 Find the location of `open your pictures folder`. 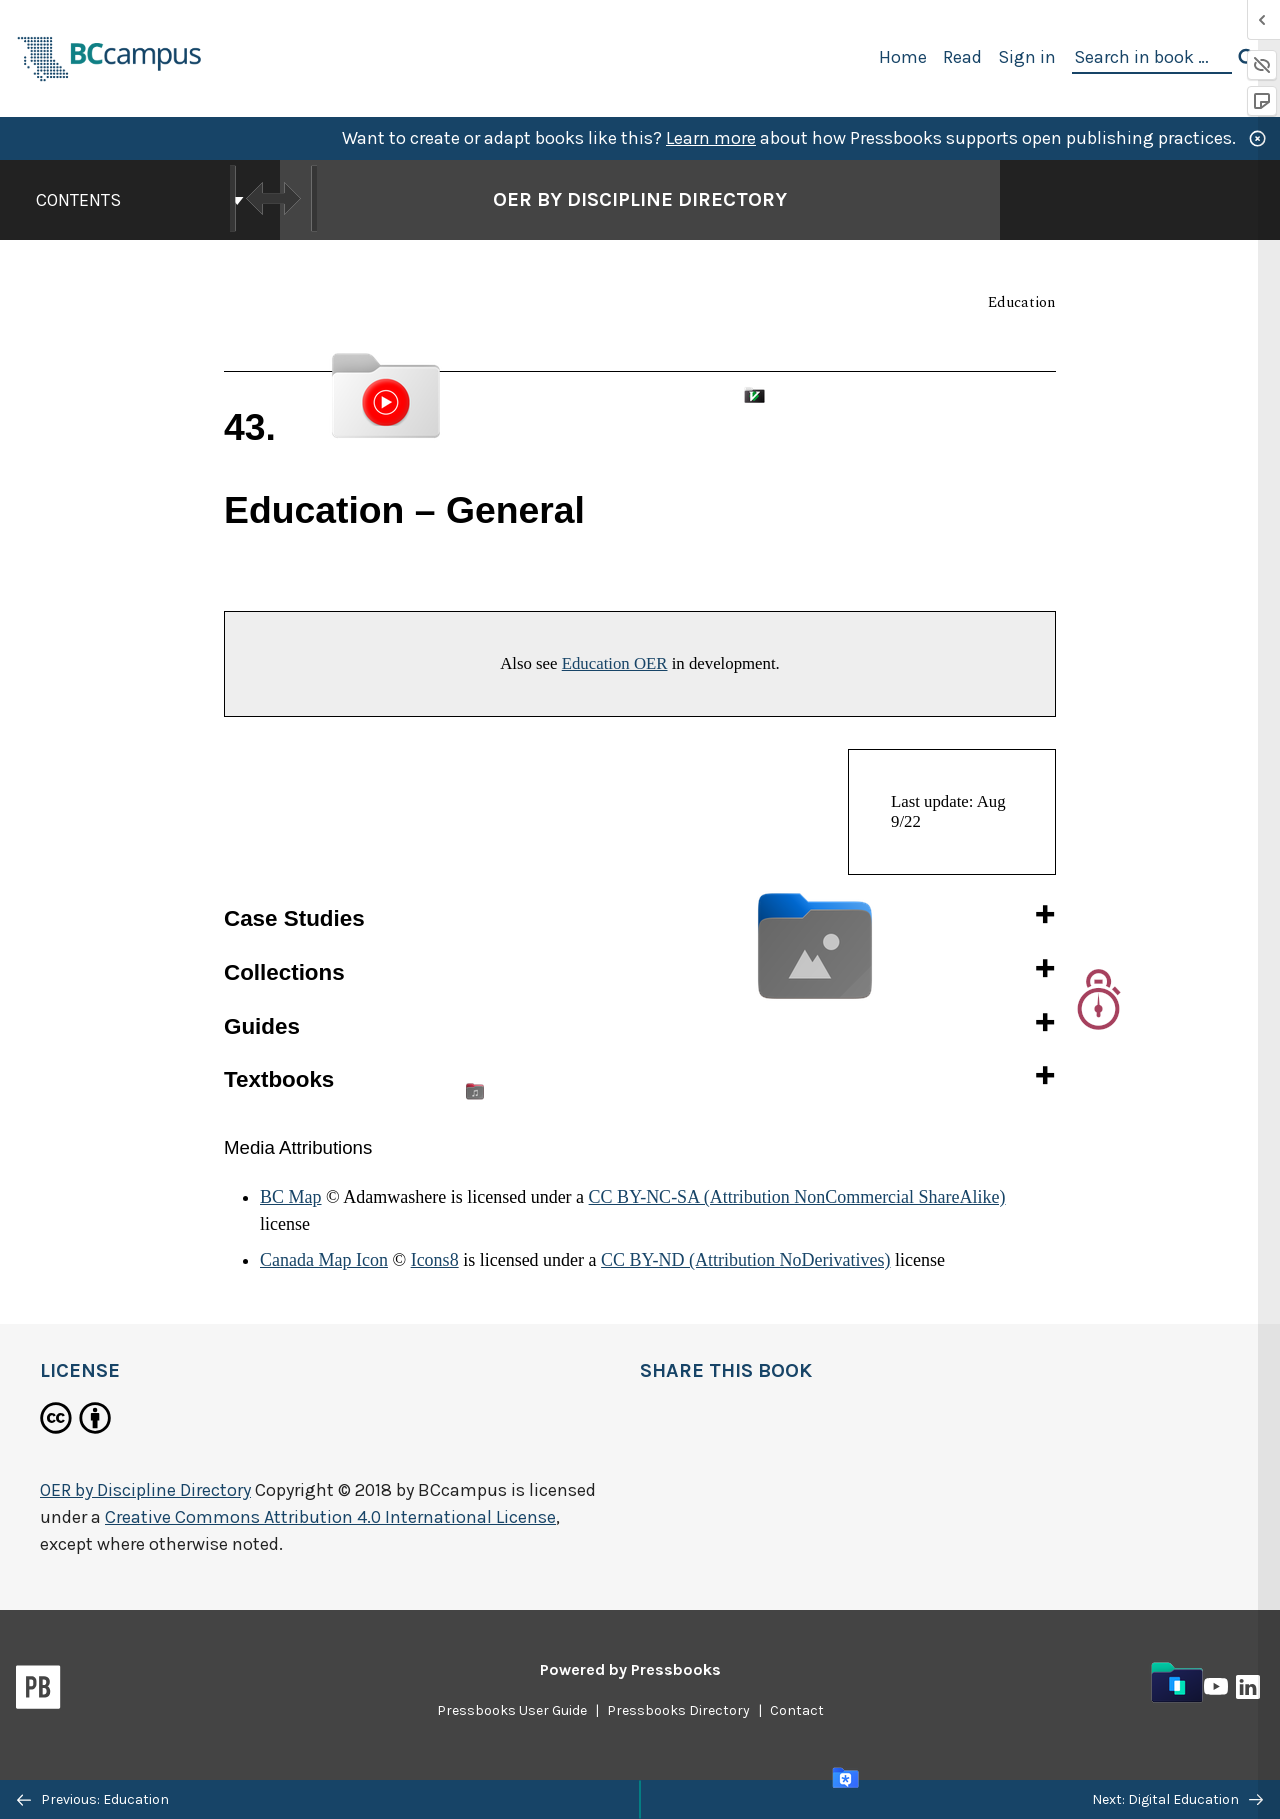

open your pictures folder is located at coordinates (815, 946).